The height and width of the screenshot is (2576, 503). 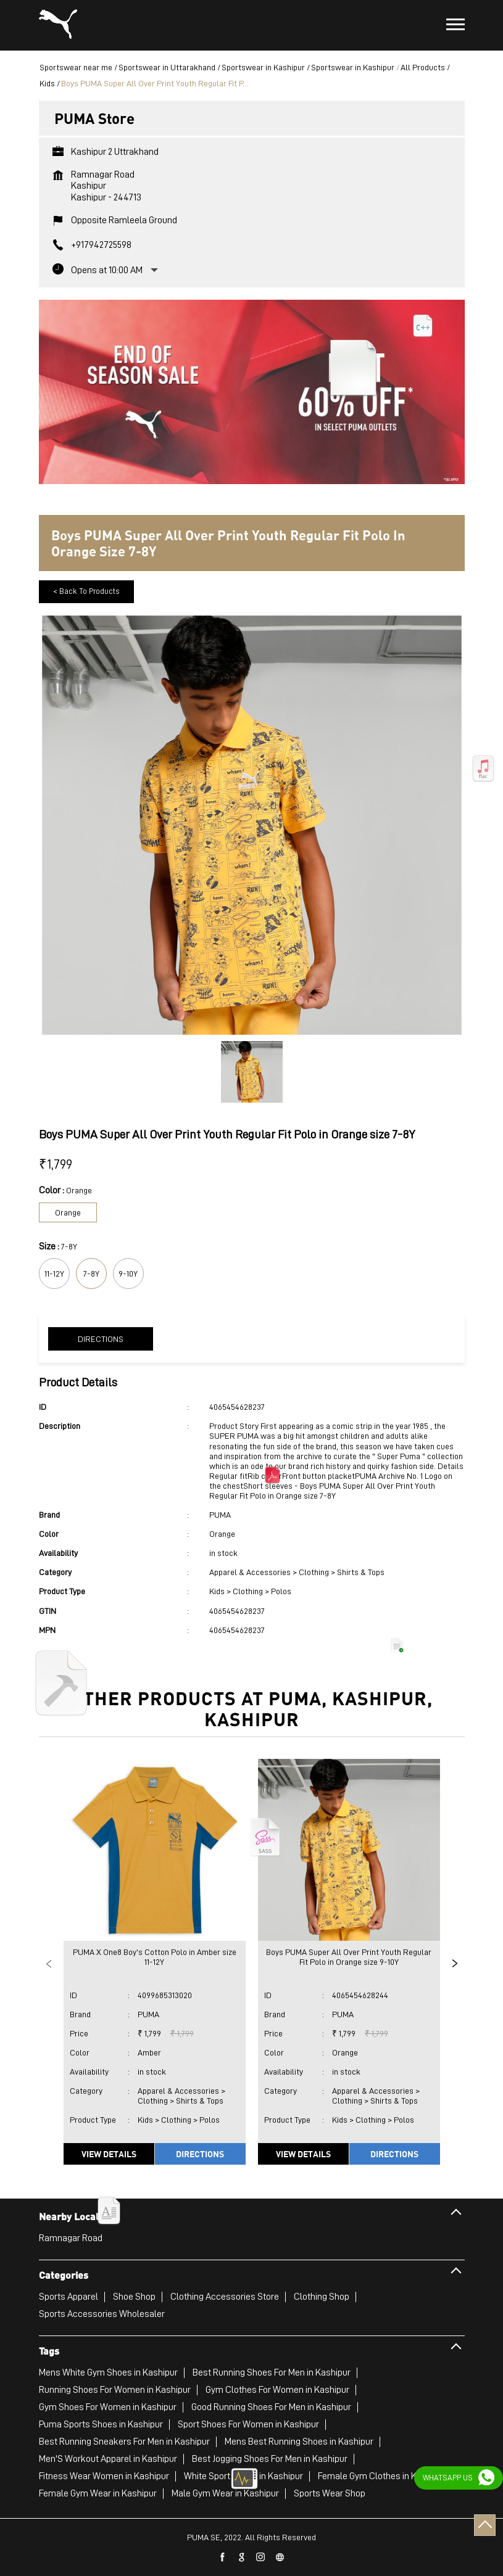 What do you see at coordinates (109, 2210) in the screenshot?
I see `open a rich text format document` at bounding box center [109, 2210].